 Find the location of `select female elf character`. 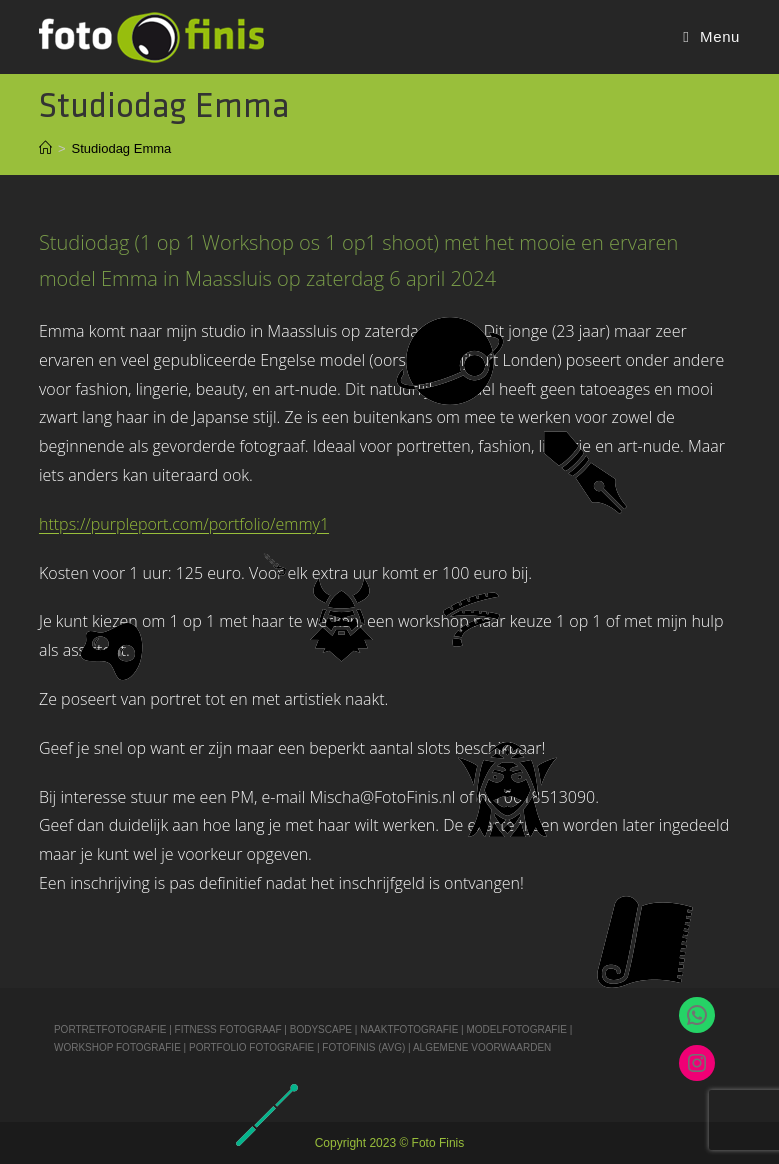

select female elf character is located at coordinates (507, 789).